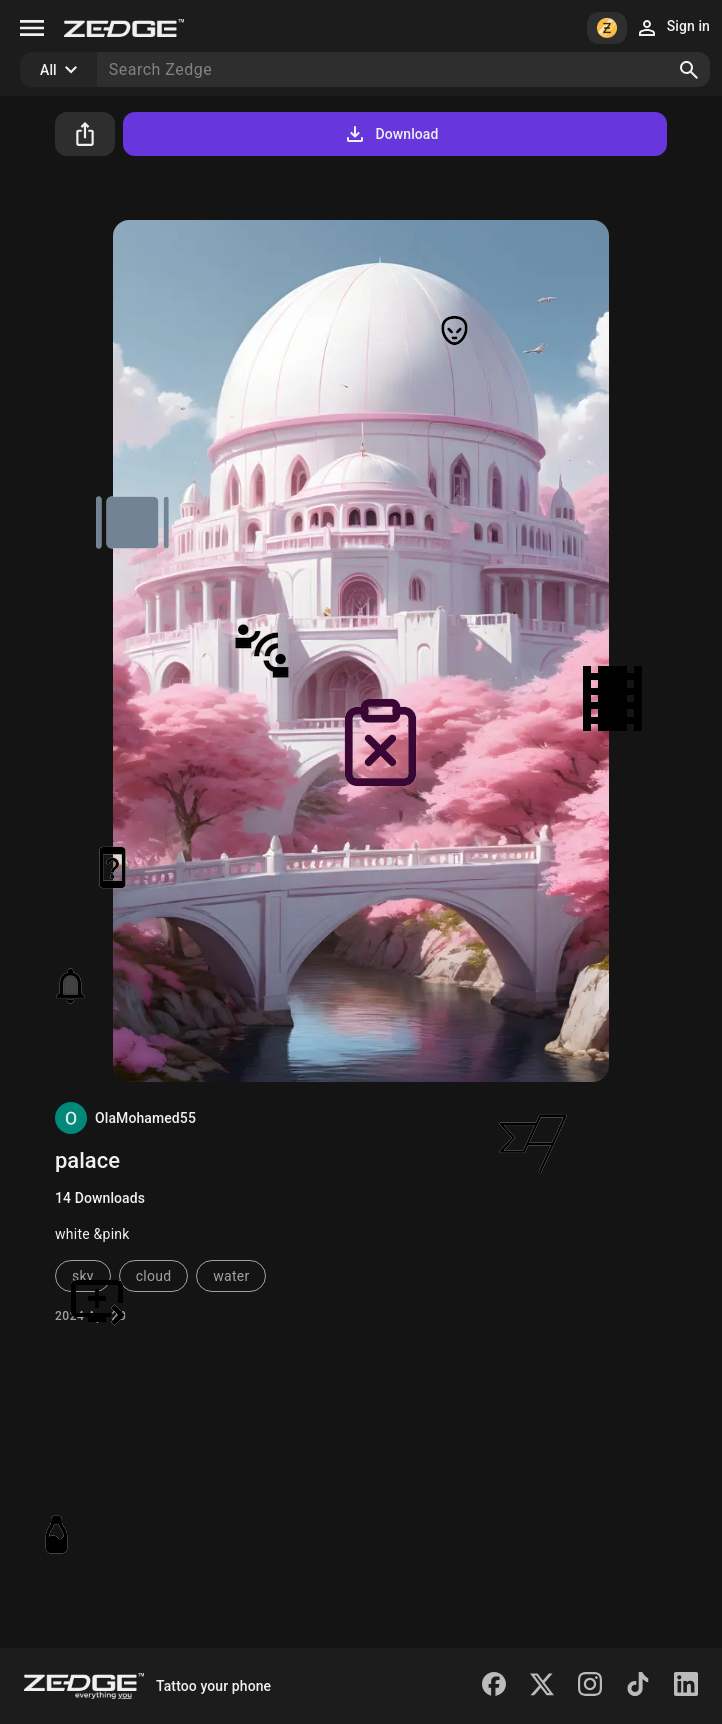  What do you see at coordinates (97, 1301) in the screenshot?
I see `add to play next in queue` at bounding box center [97, 1301].